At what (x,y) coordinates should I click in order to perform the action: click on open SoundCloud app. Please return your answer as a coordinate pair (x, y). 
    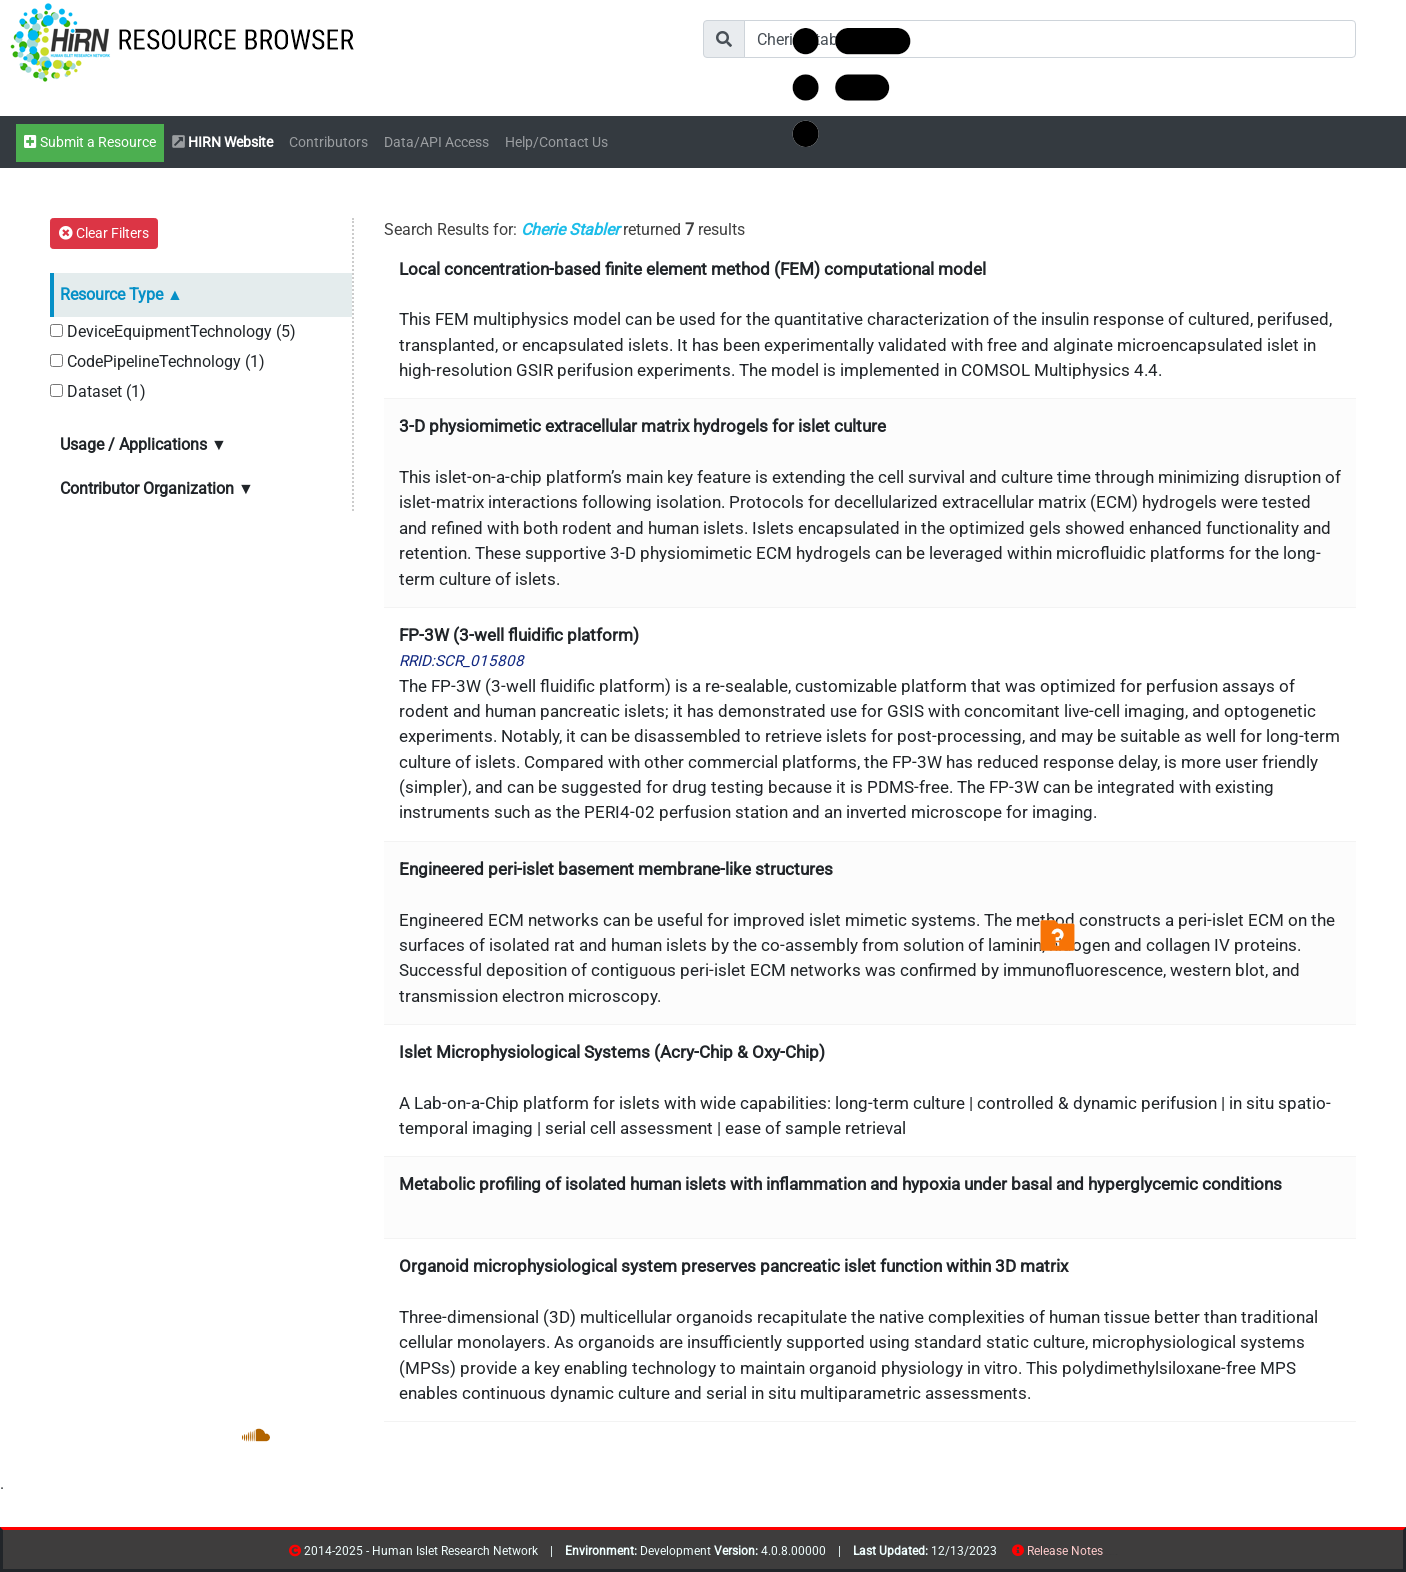
    Looking at the image, I should click on (256, 1435).